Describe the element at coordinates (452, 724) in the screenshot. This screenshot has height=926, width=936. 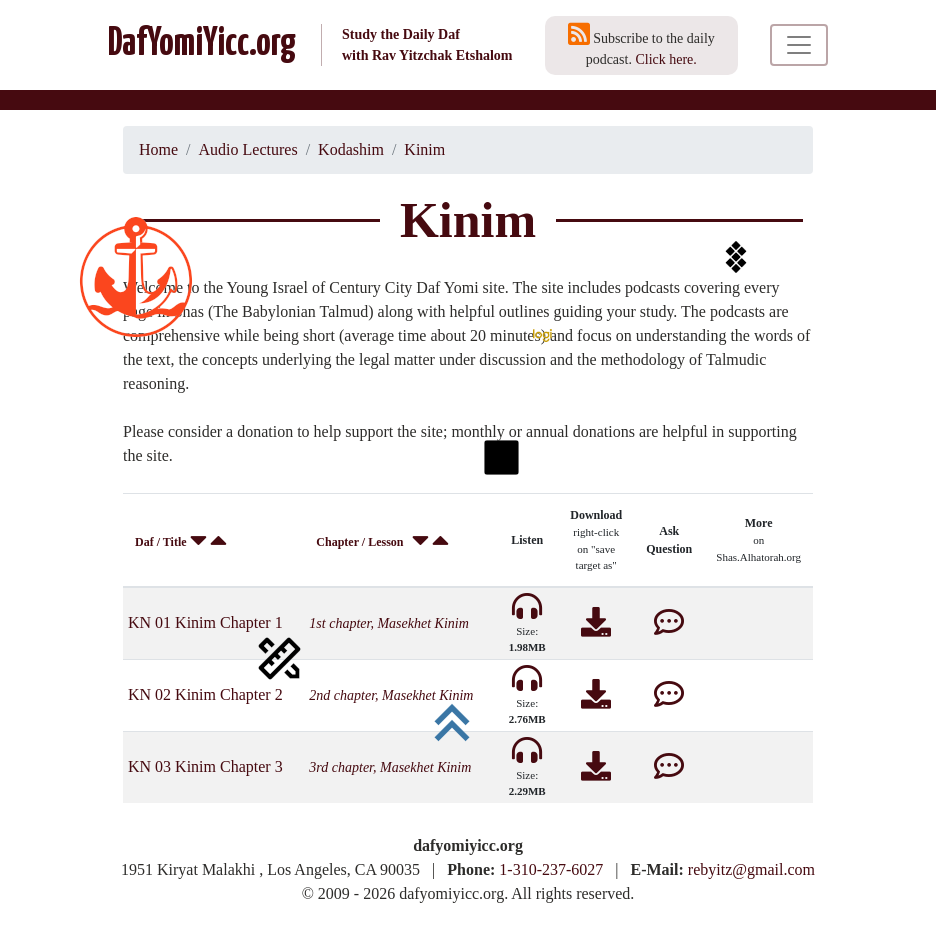
I see `scroll to top of page` at that location.